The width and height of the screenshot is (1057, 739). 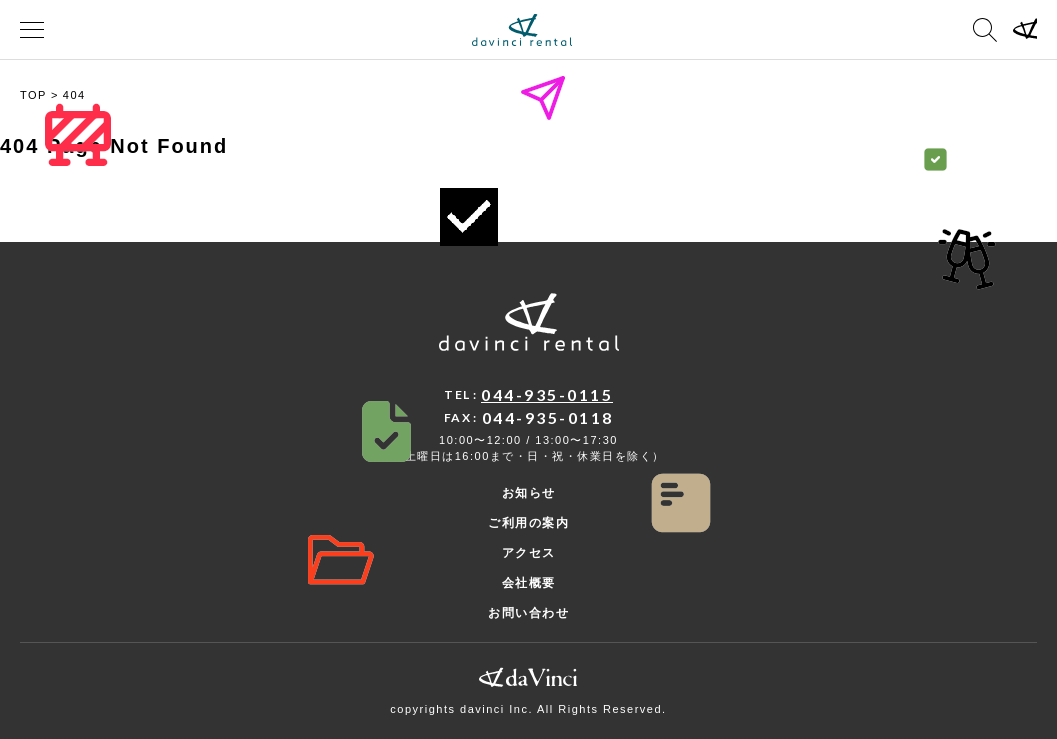 I want to click on confirm or select an option, so click(x=469, y=217).